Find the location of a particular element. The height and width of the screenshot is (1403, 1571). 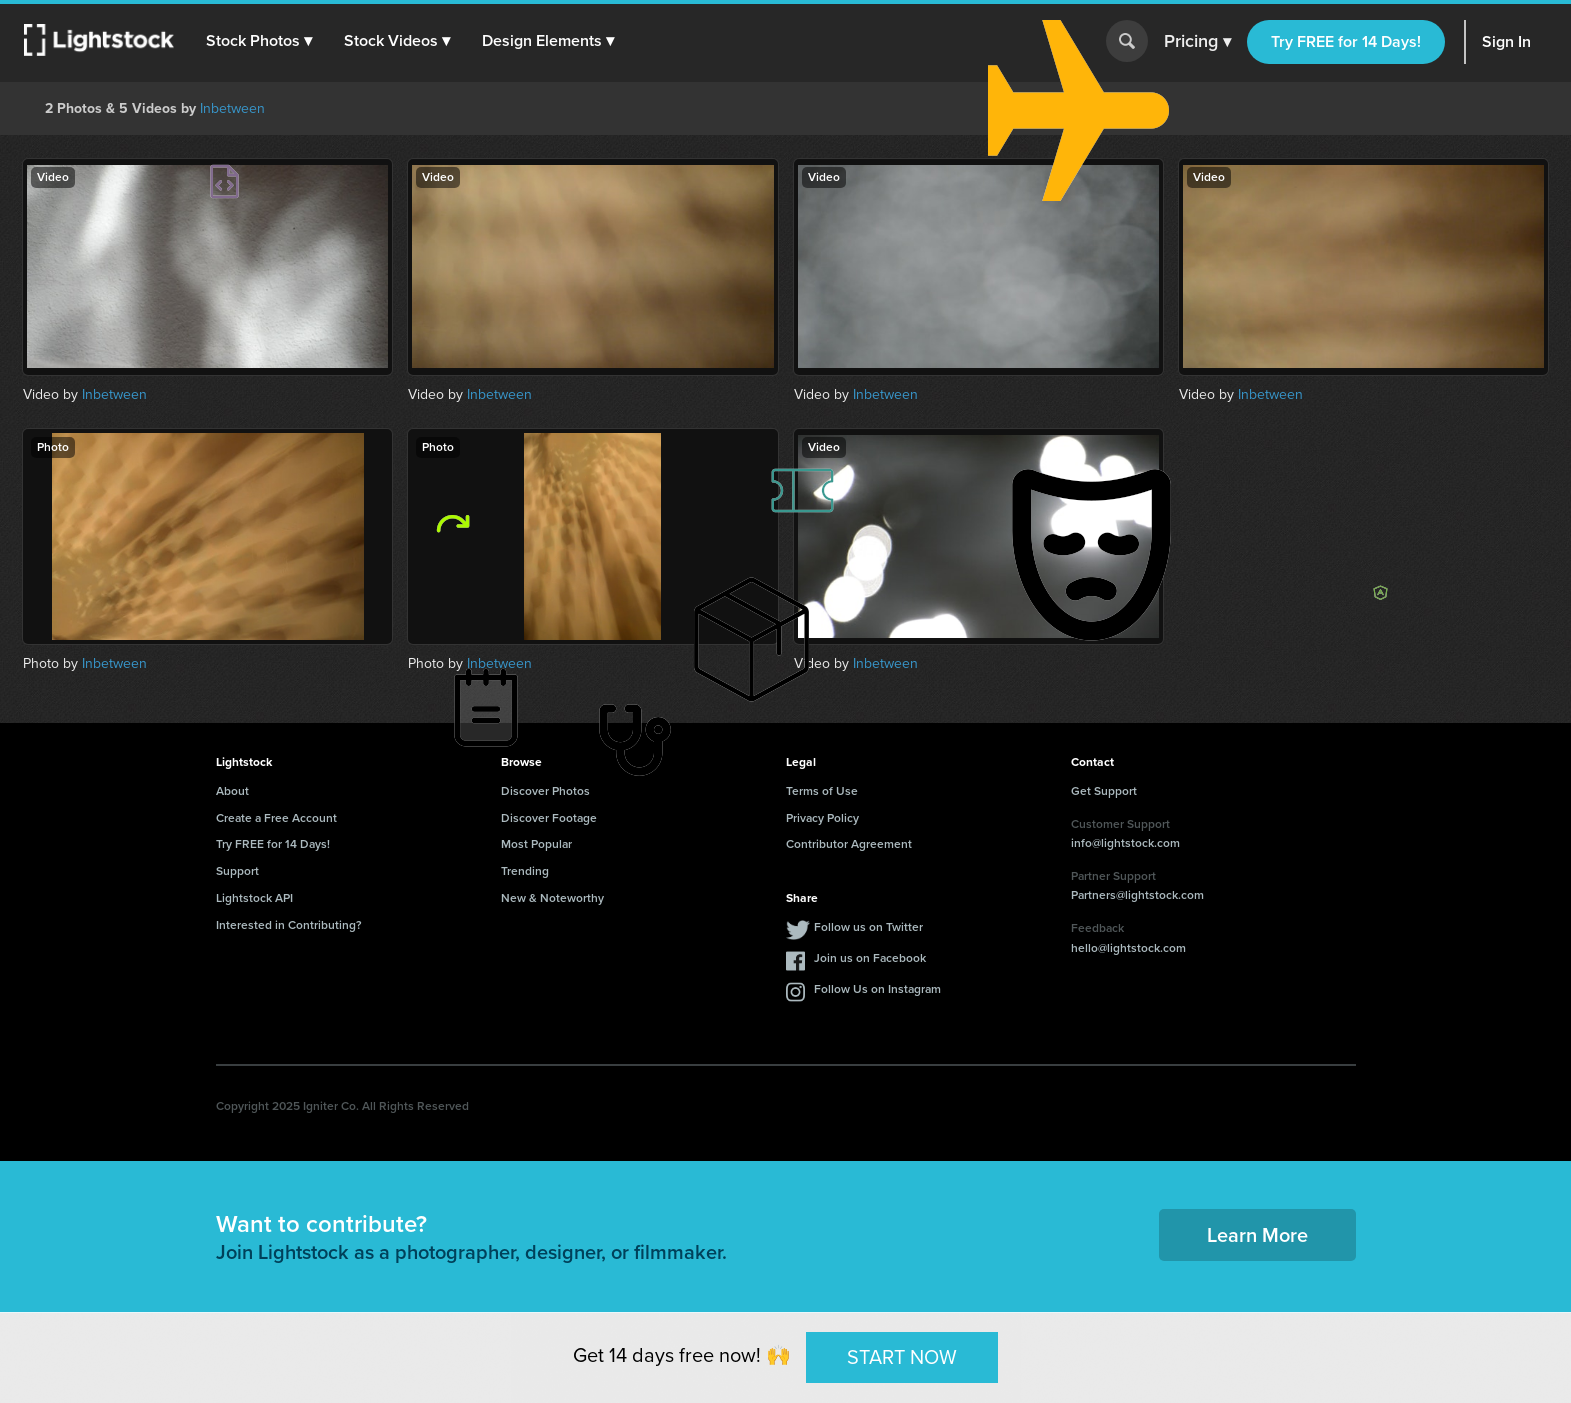

access health or medical features is located at coordinates (633, 738).